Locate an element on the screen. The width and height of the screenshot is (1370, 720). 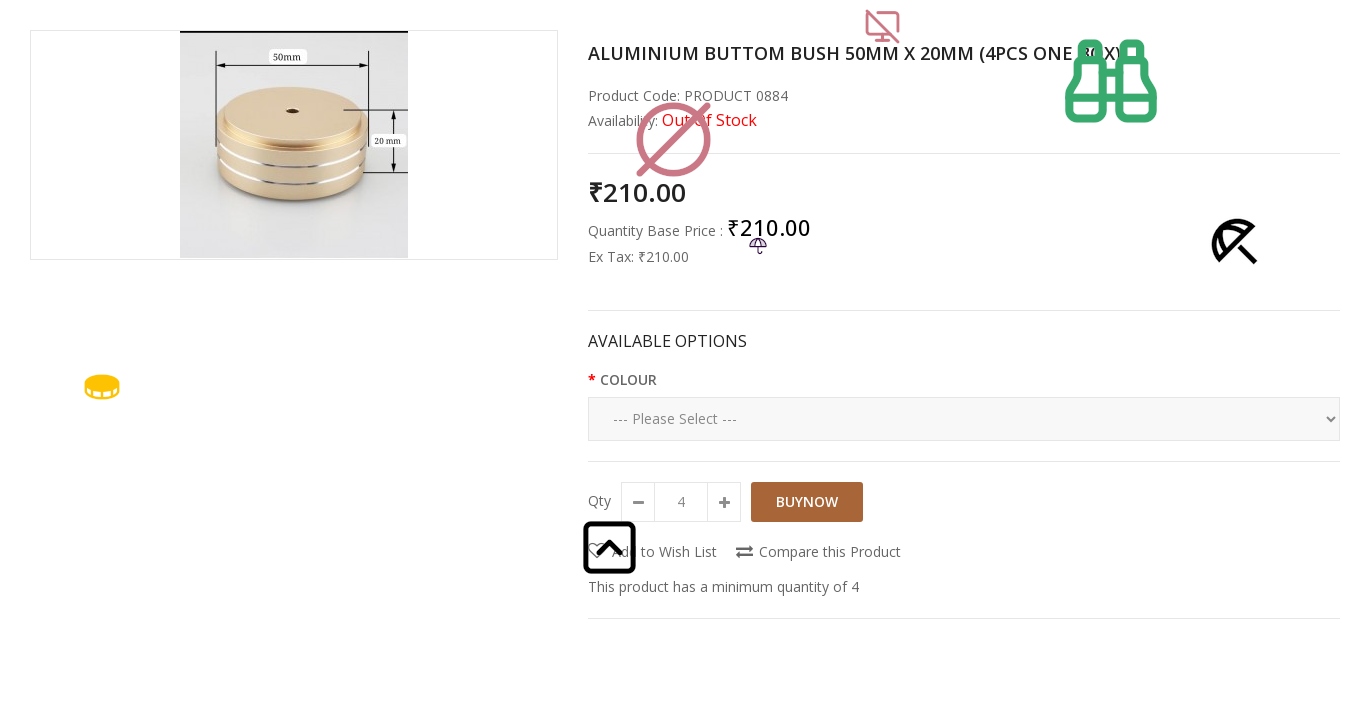
view your coin balance or currency is located at coordinates (102, 387).